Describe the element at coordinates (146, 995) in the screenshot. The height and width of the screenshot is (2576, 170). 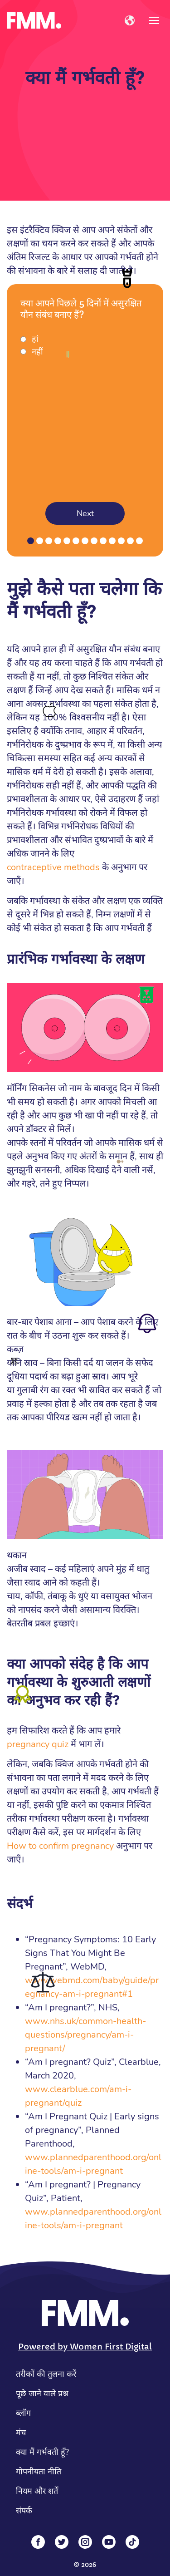
I see `view lab results or data table` at that location.